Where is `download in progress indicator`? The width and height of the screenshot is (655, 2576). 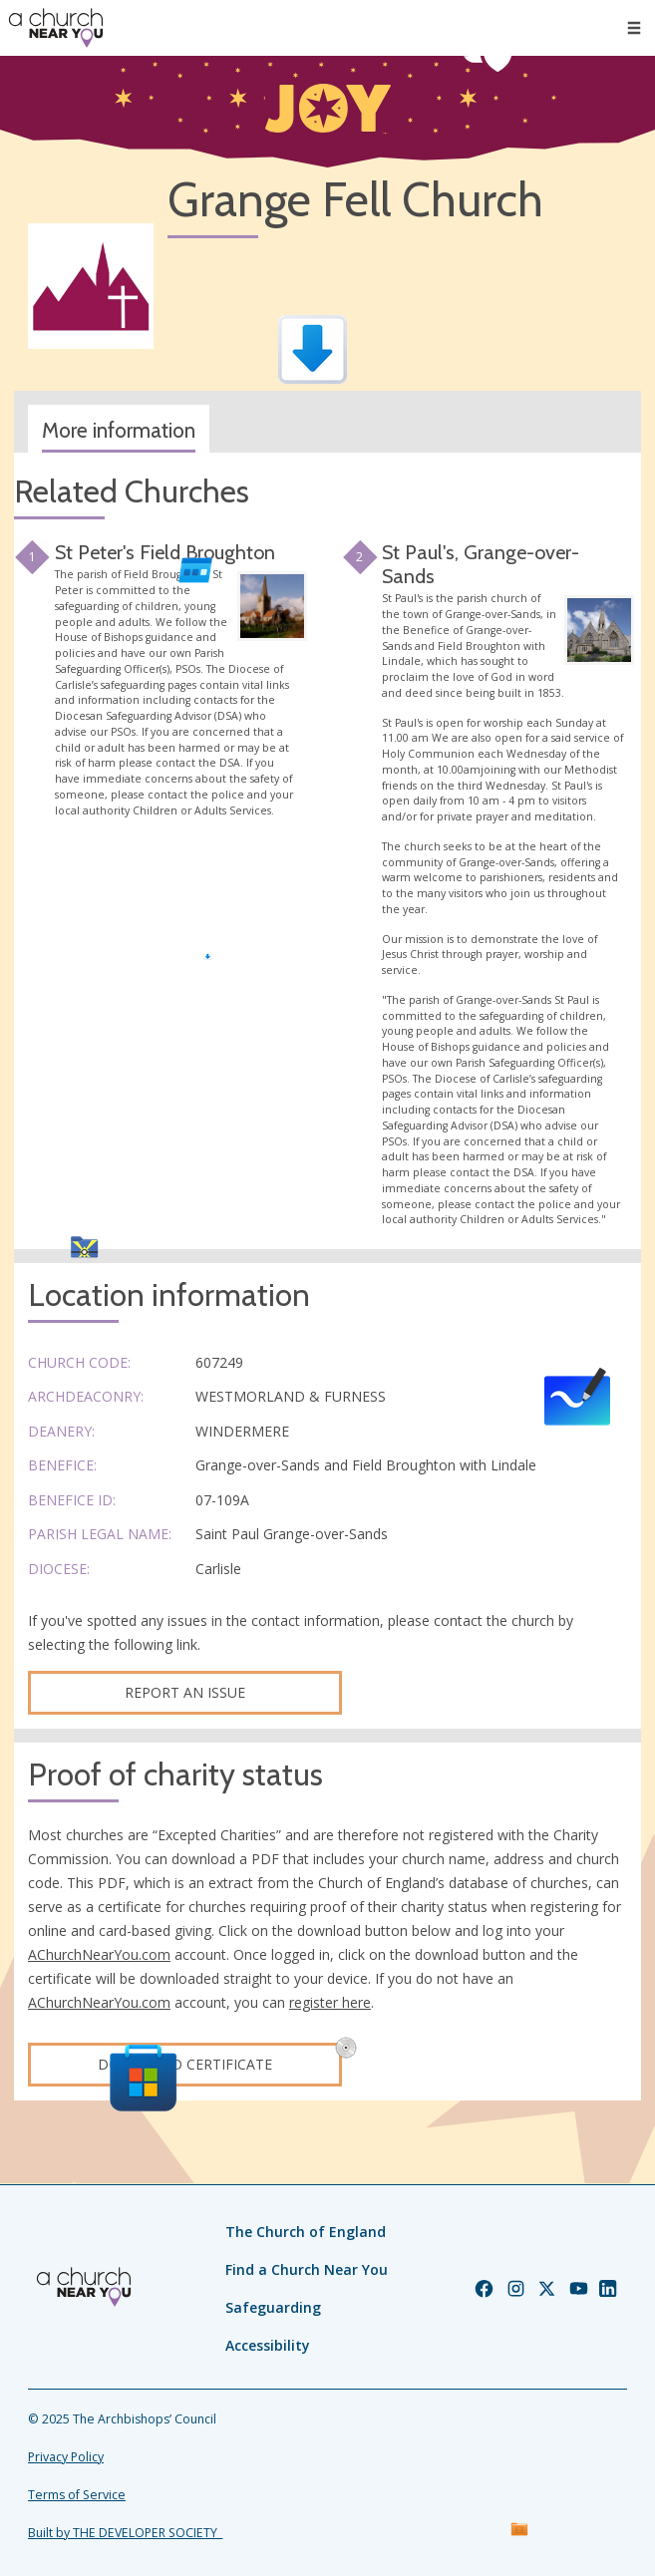 download in progress indicator is located at coordinates (201, 950).